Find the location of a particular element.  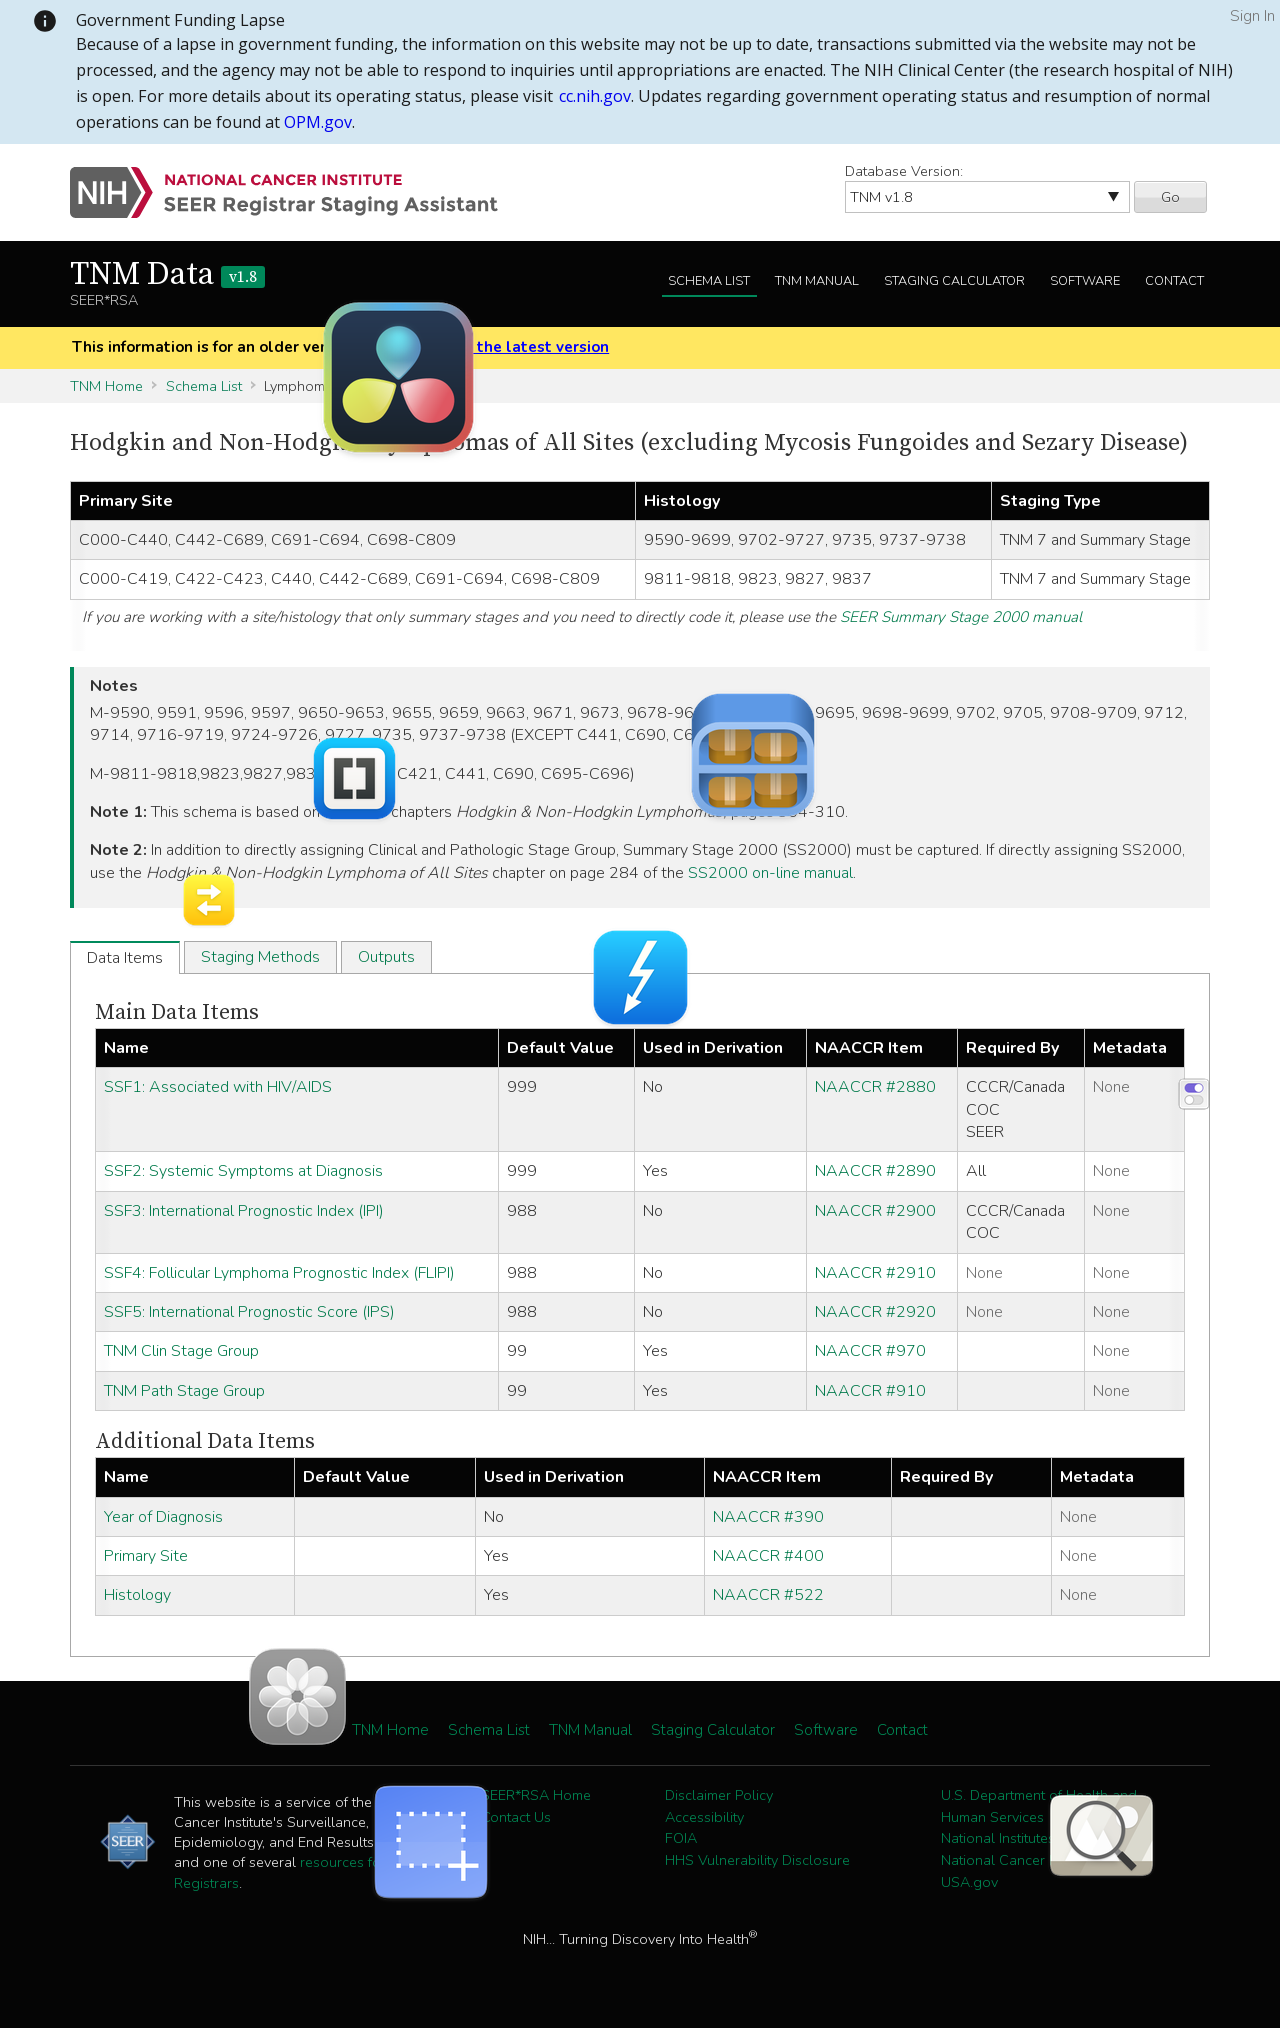

open brackets code editor is located at coordinates (354, 778).